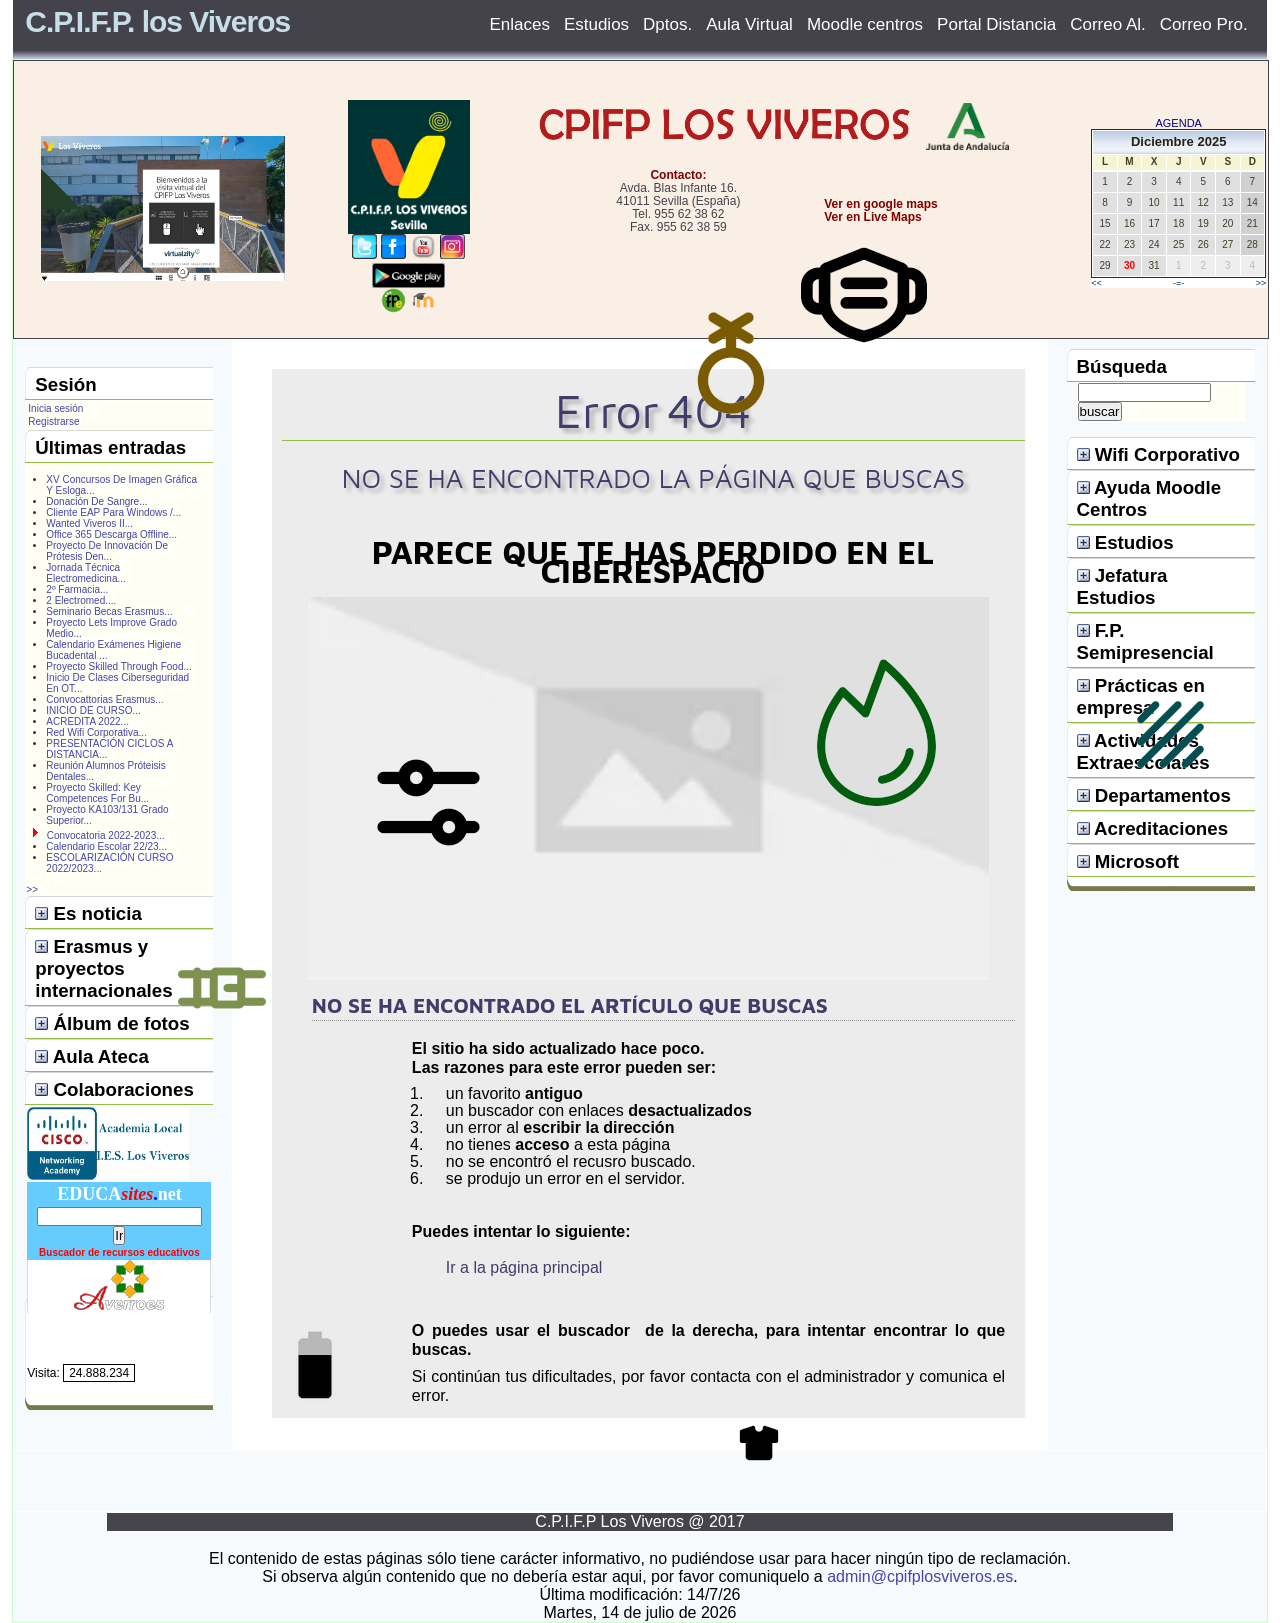  Describe the element at coordinates (759, 1443) in the screenshot. I see `browse clothing or apparel items` at that location.